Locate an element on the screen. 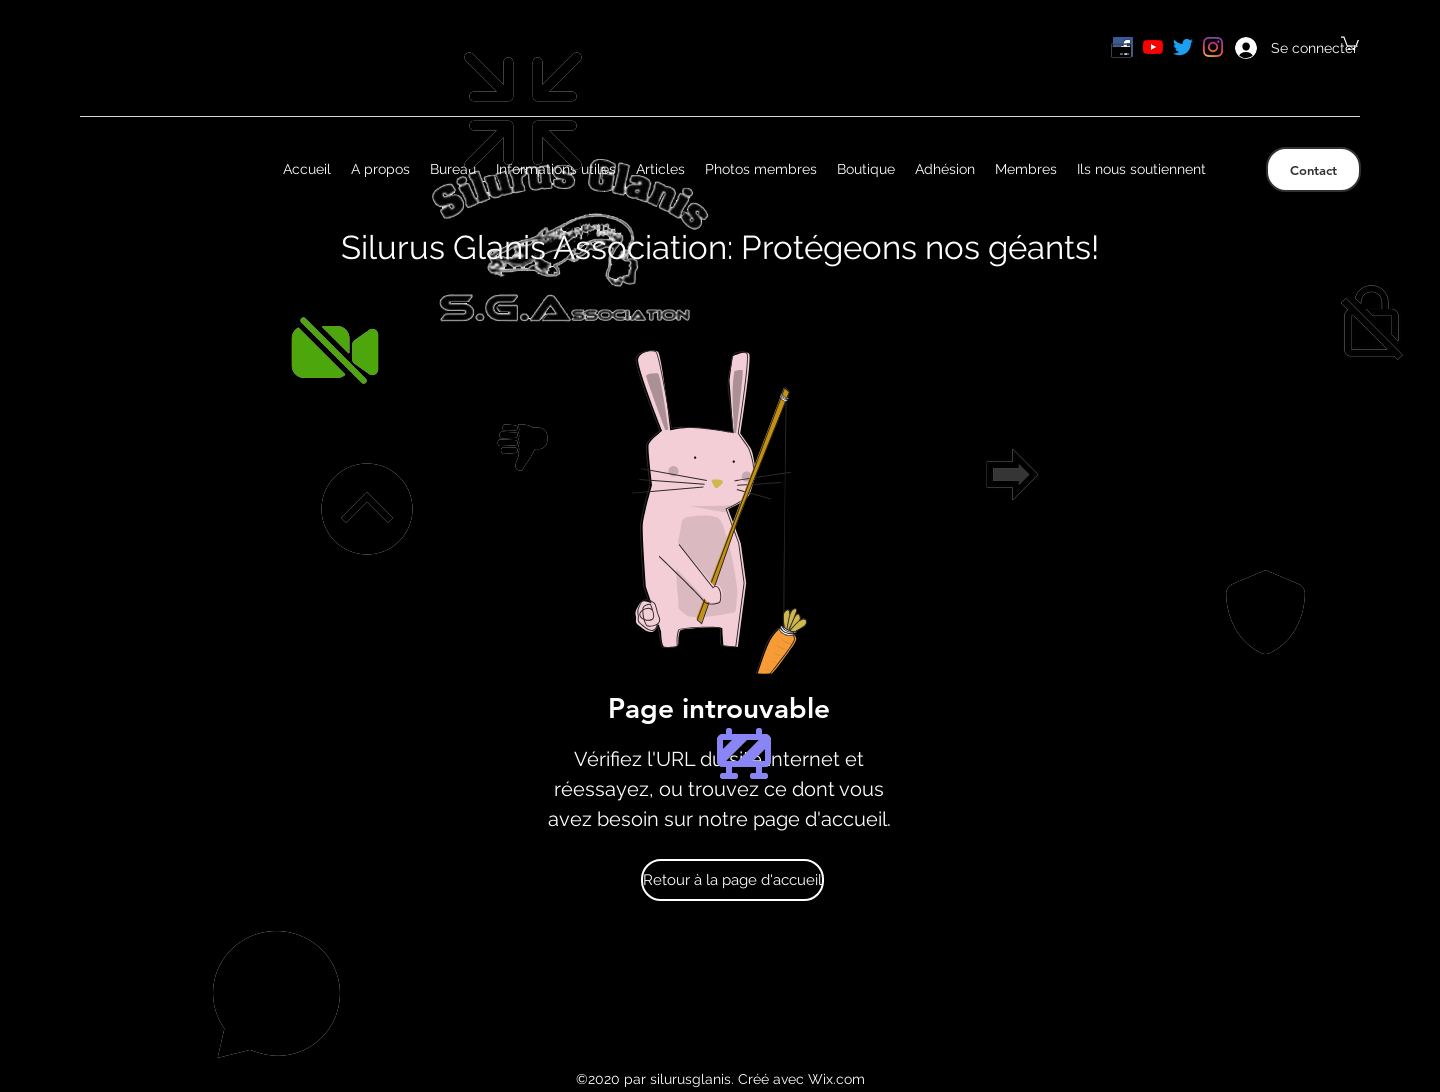 Image resolution: width=1440 pixels, height=1092 pixels. forward an email or message is located at coordinates (1012, 474).